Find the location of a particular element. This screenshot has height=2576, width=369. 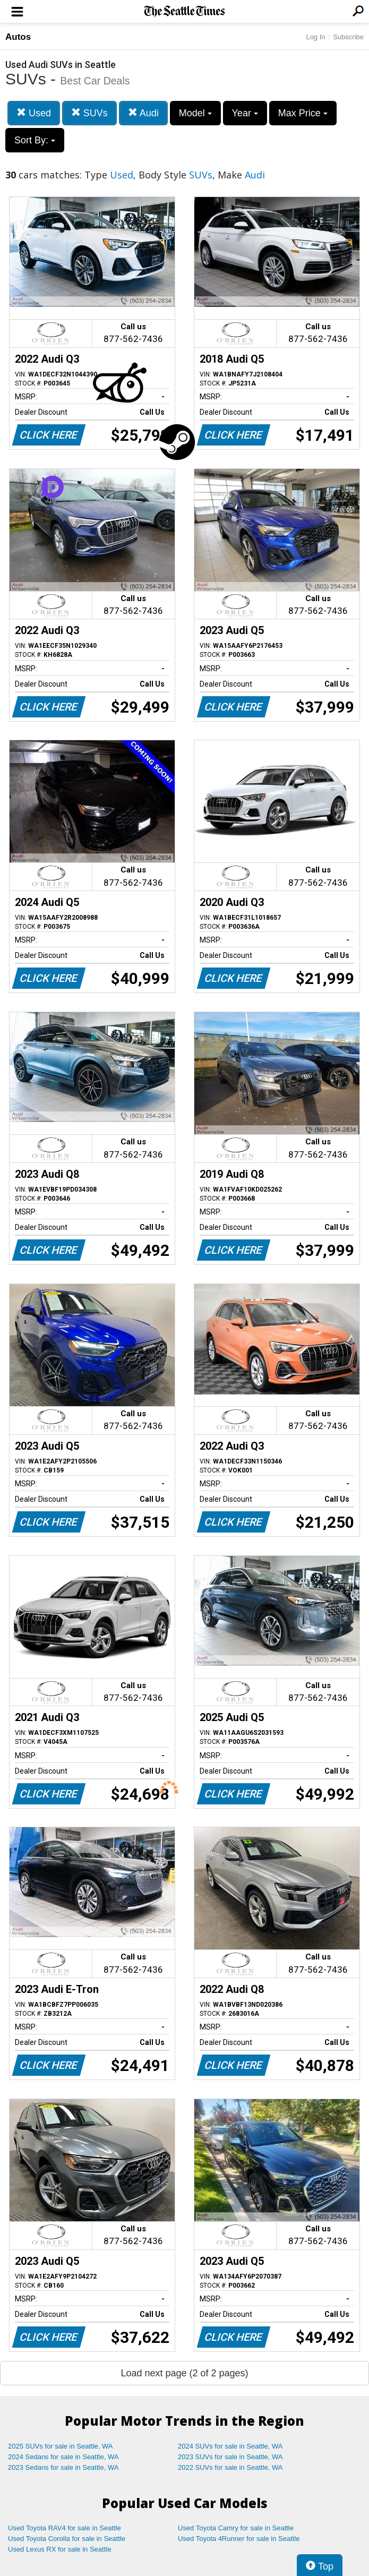

open Steam gaming platform is located at coordinates (177, 442).